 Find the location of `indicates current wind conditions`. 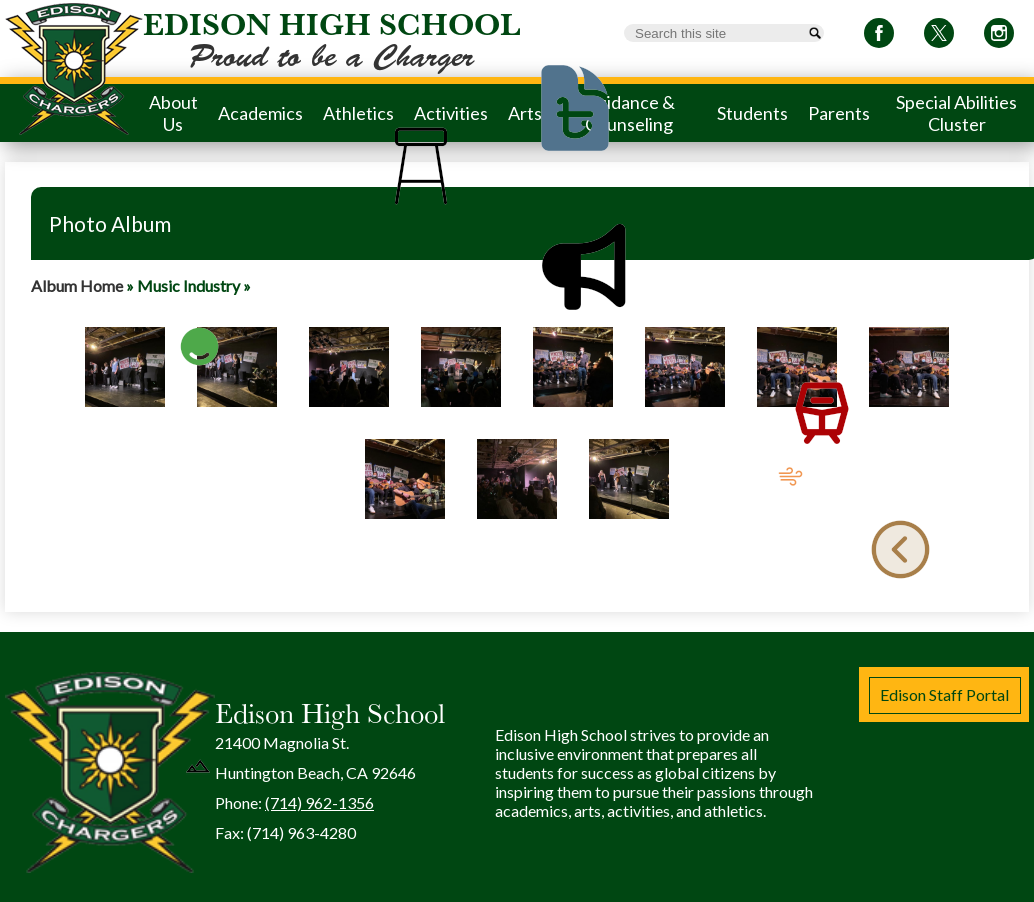

indicates current wind conditions is located at coordinates (790, 476).